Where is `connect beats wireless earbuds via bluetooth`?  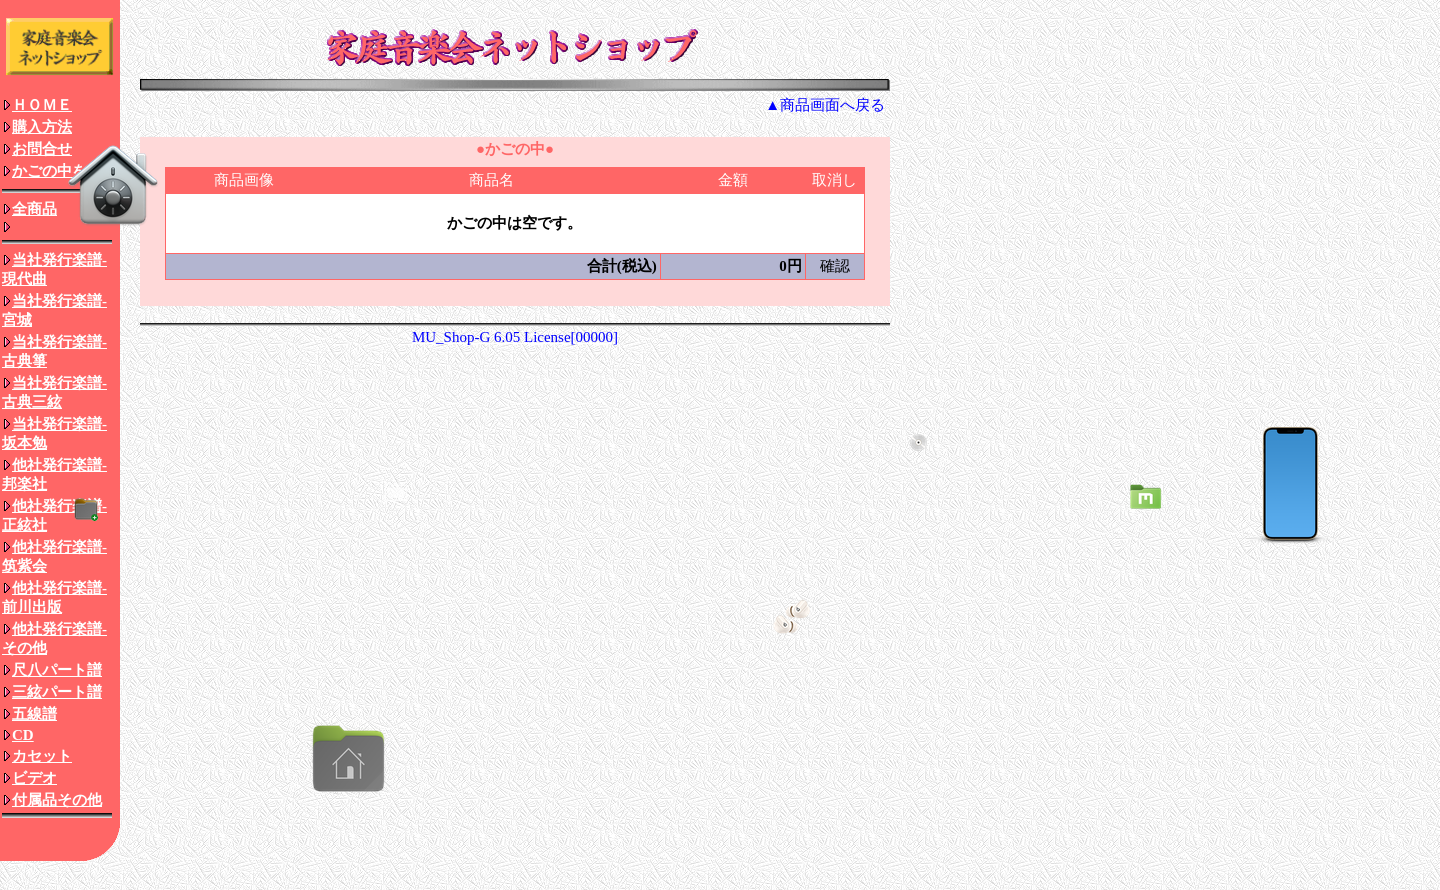 connect beats wireless earbuds via bluetooth is located at coordinates (792, 617).